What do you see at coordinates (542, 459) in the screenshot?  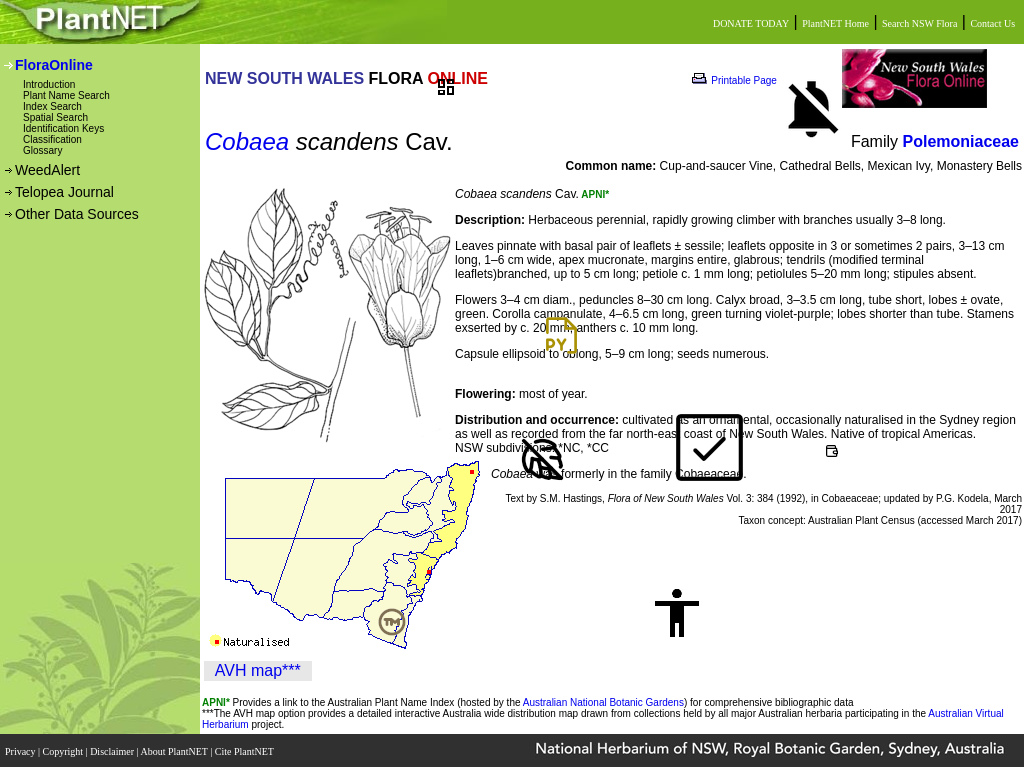 I see `disable hop or jump animation` at bounding box center [542, 459].